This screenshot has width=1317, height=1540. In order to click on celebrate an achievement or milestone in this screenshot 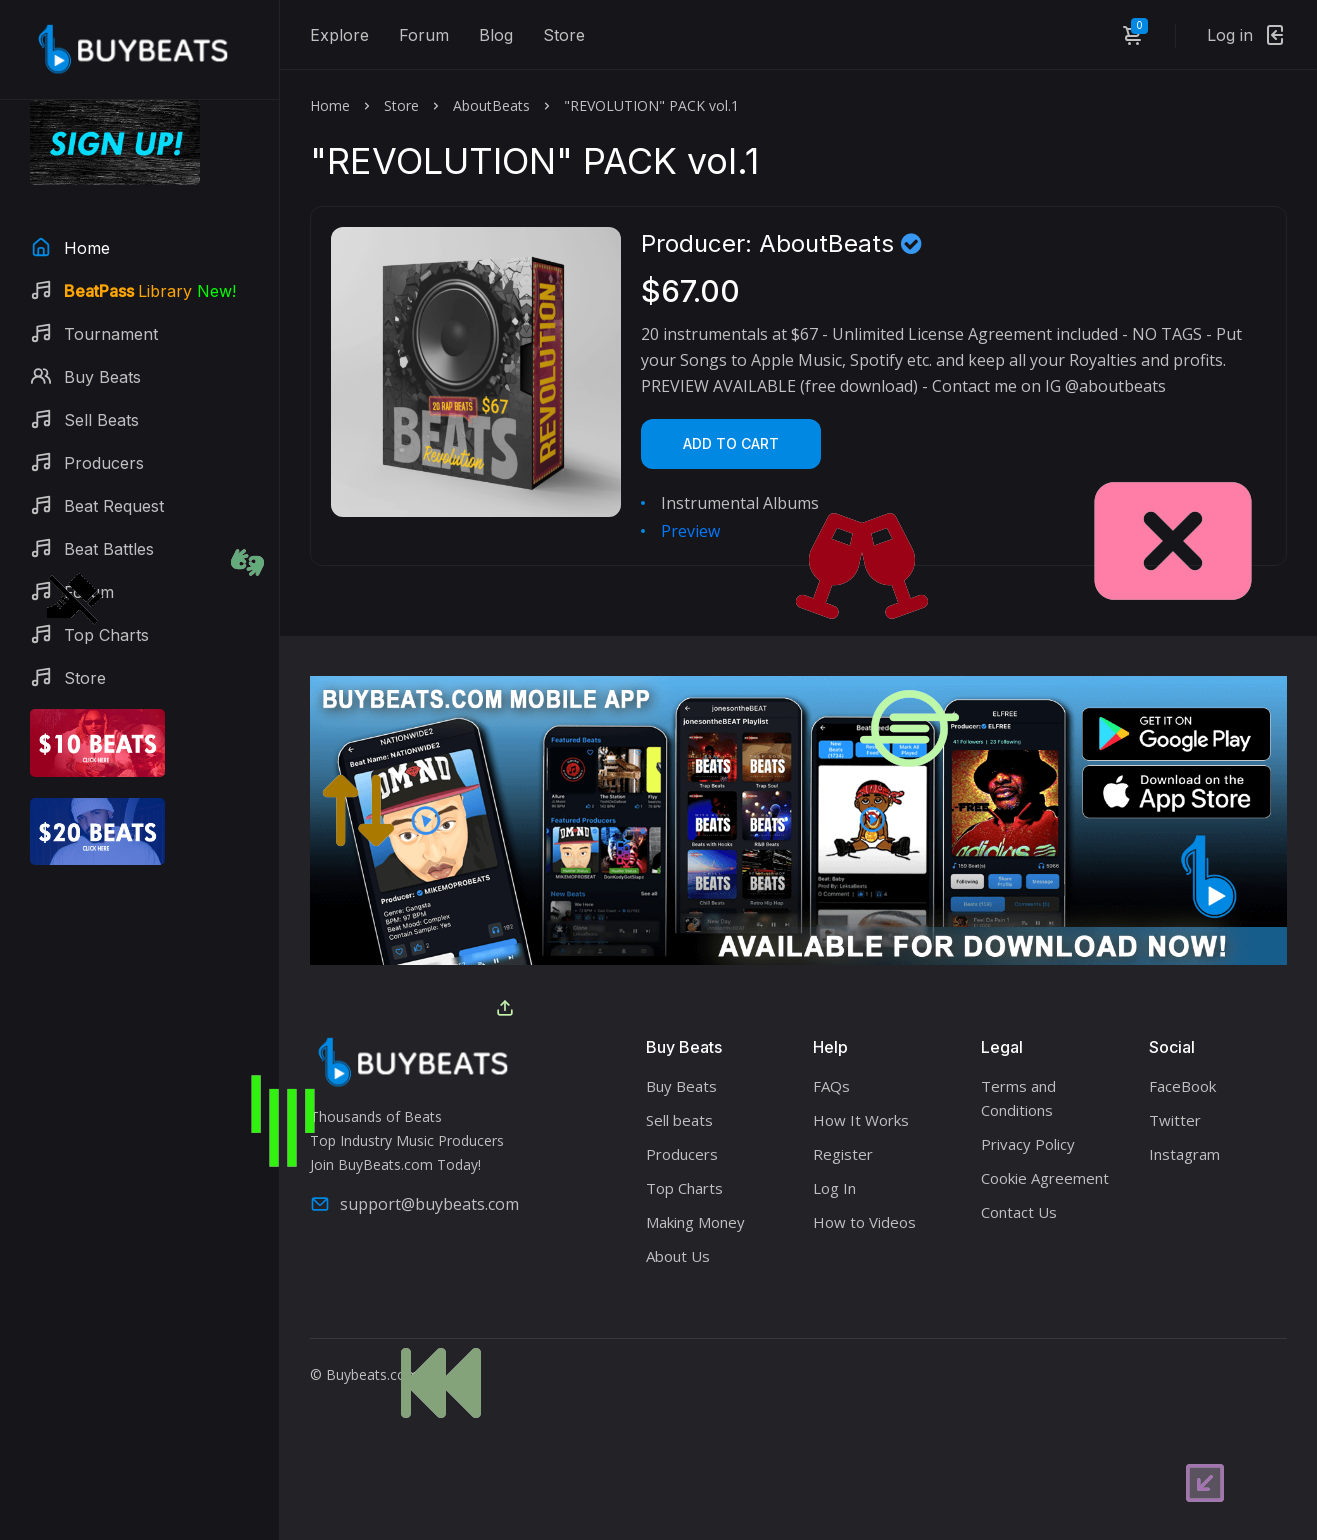, I will do `click(862, 566)`.